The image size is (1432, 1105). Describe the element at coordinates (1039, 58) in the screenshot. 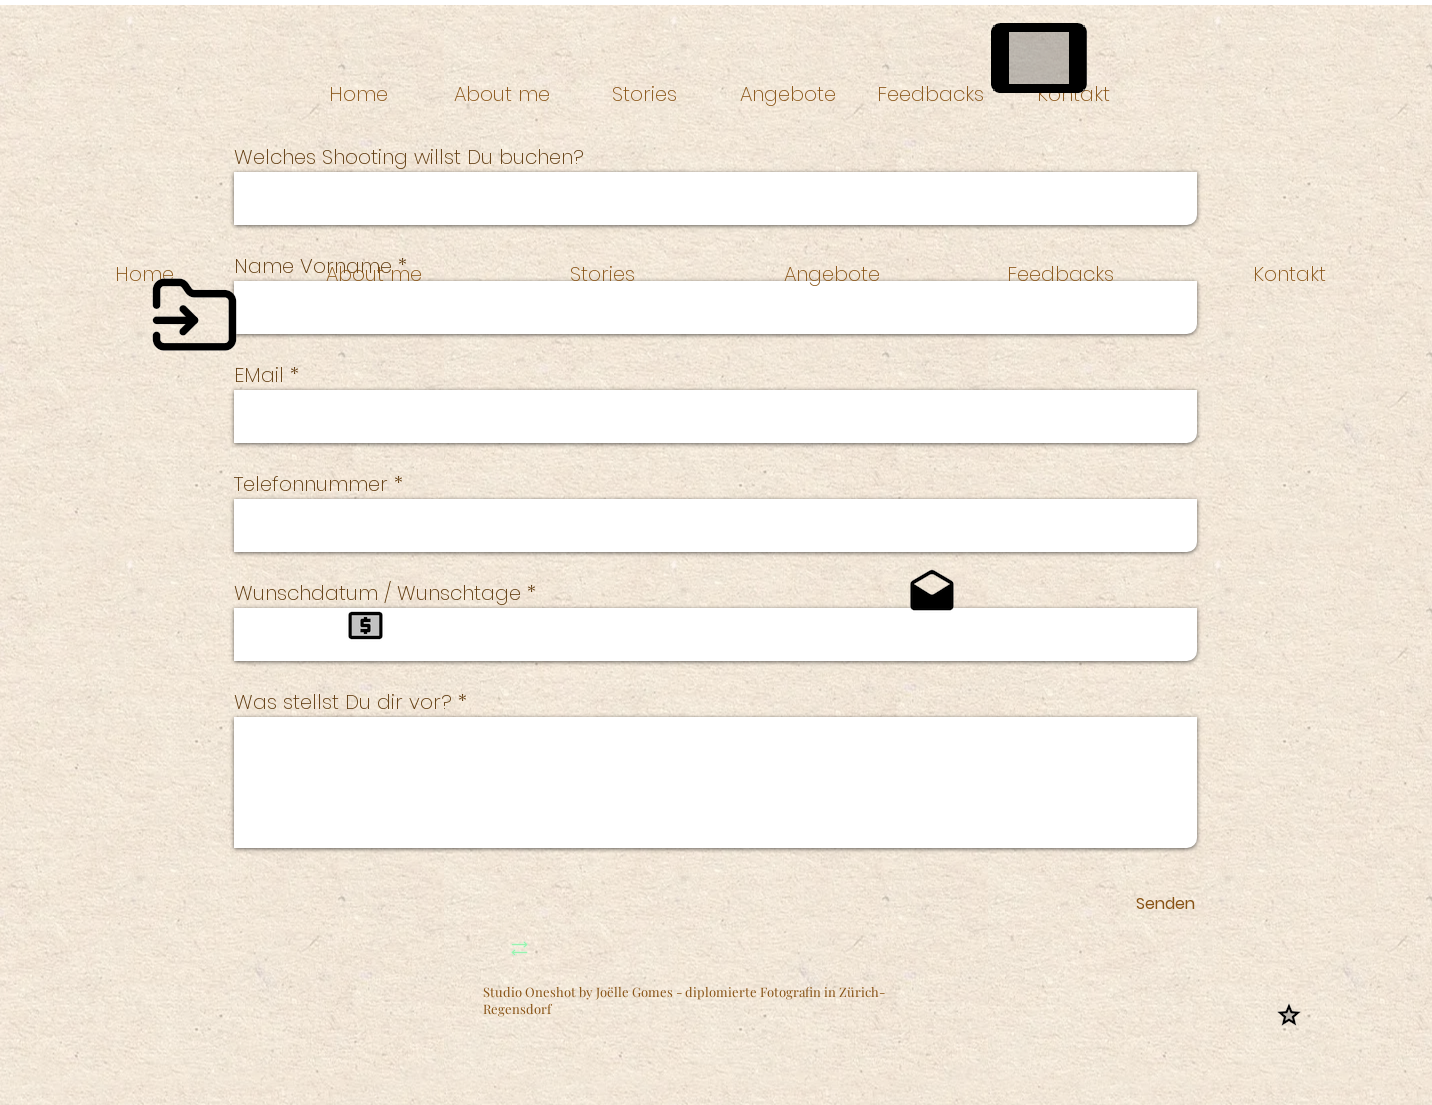

I see `switch to tablet view or layout` at that location.